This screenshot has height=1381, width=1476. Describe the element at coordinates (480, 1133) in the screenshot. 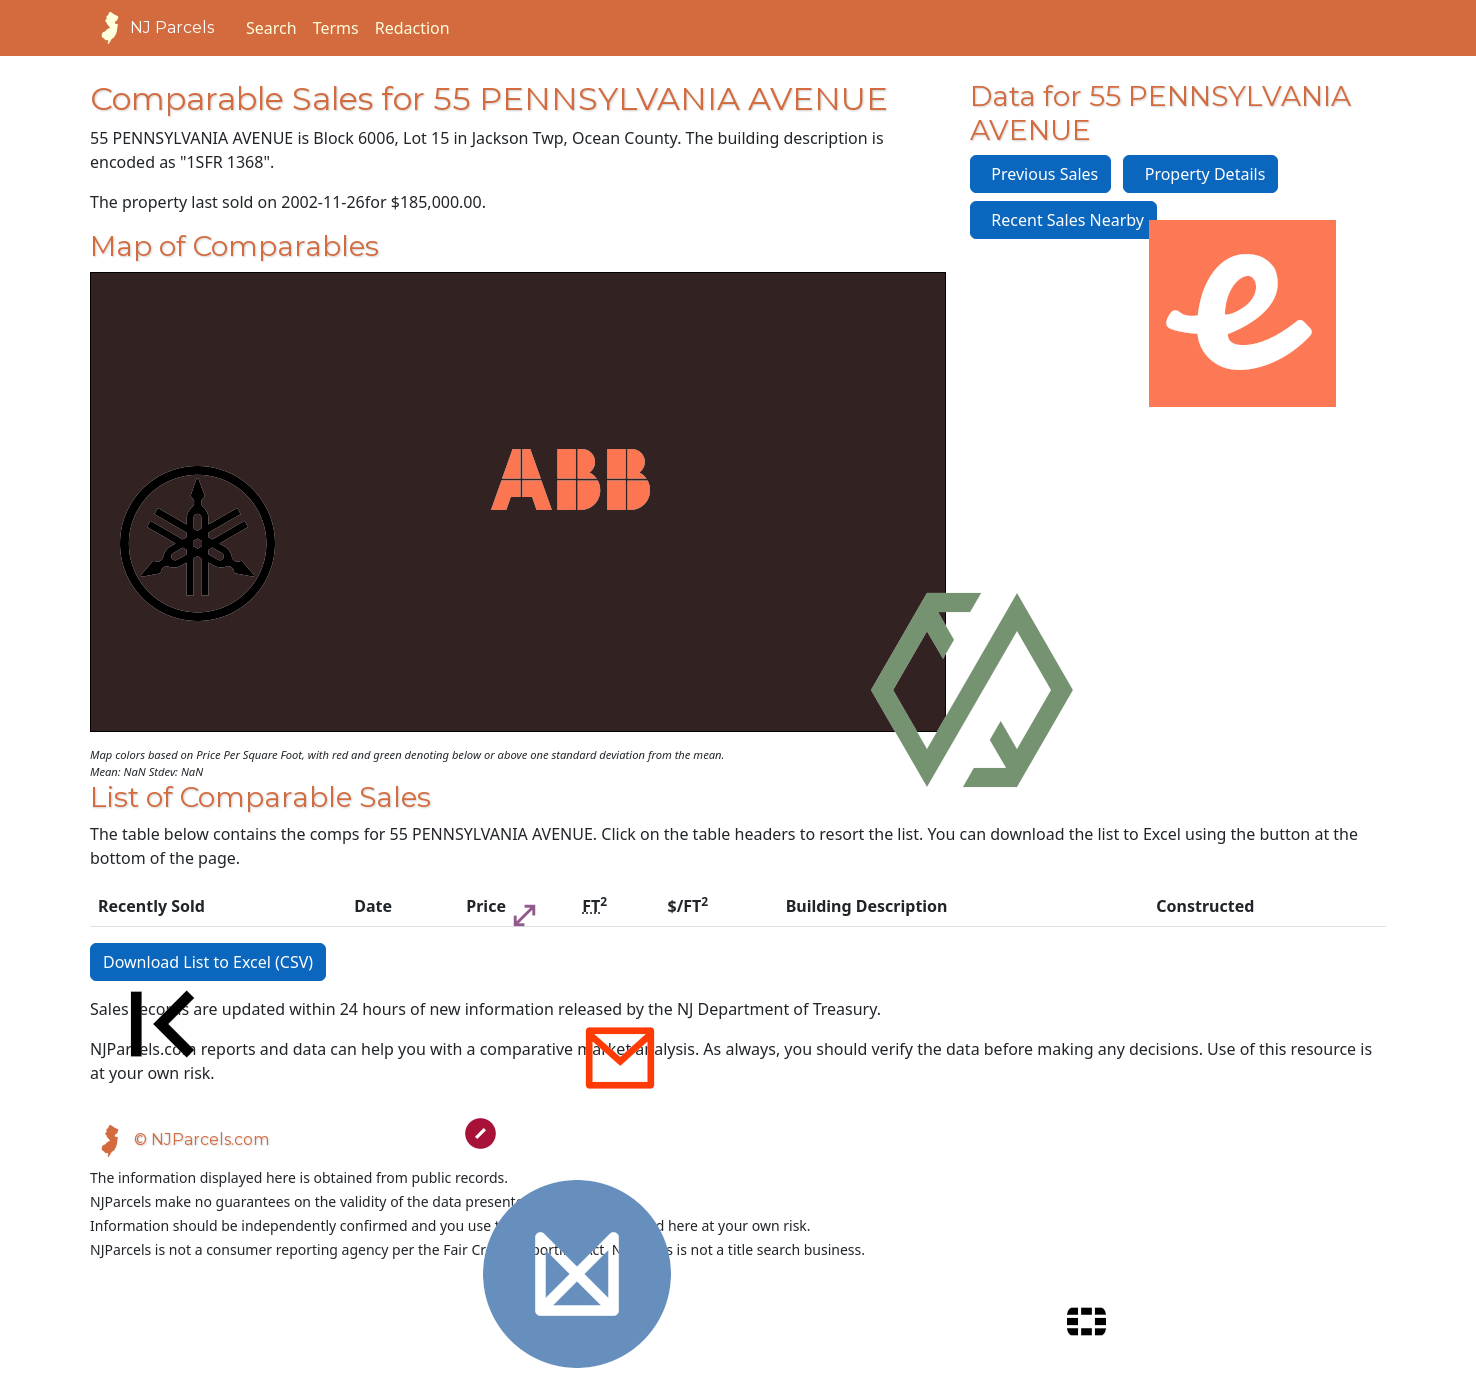

I see `access compass or navigation features` at that location.